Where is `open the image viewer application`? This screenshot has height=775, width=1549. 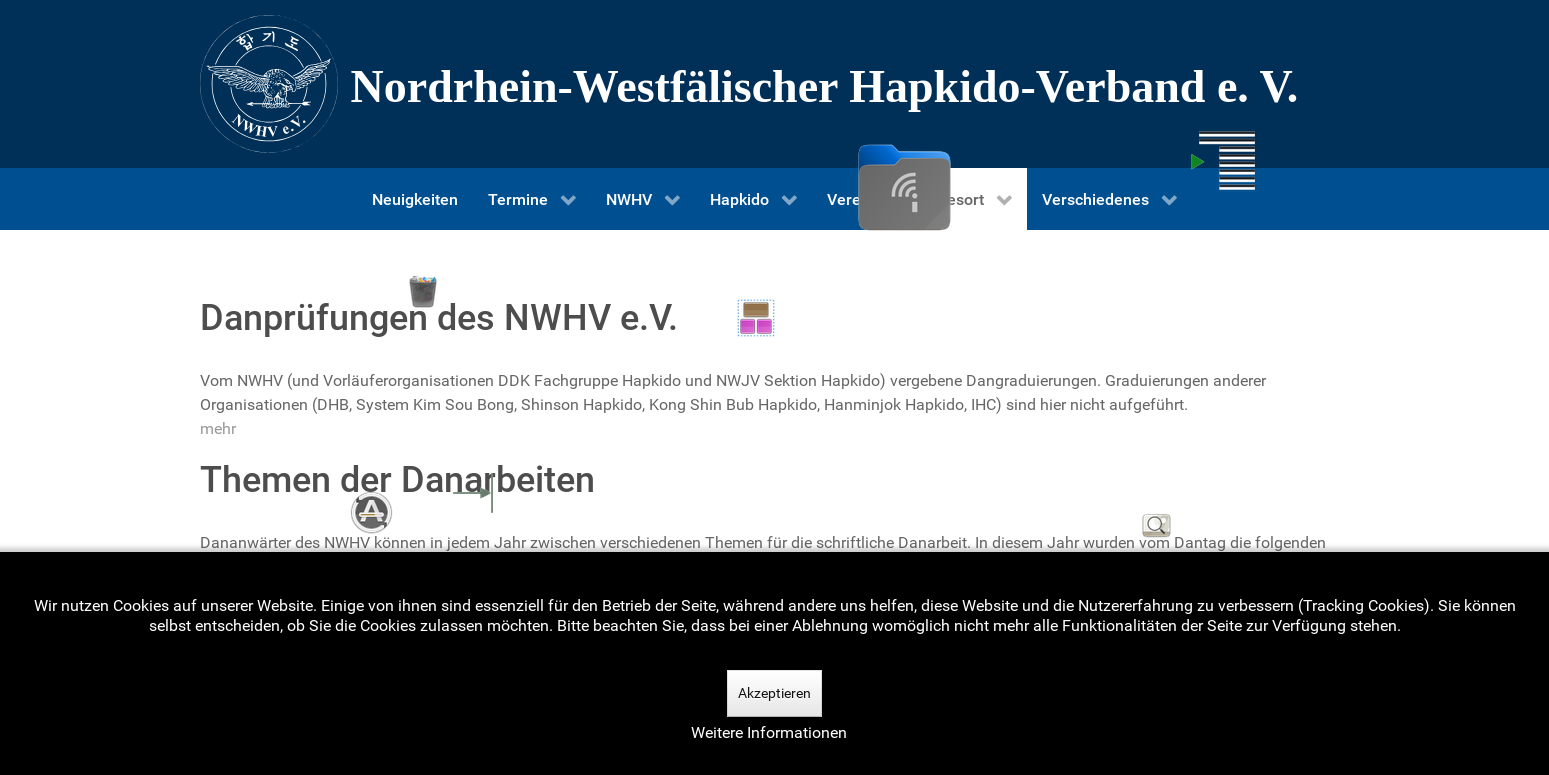
open the image viewer application is located at coordinates (1156, 525).